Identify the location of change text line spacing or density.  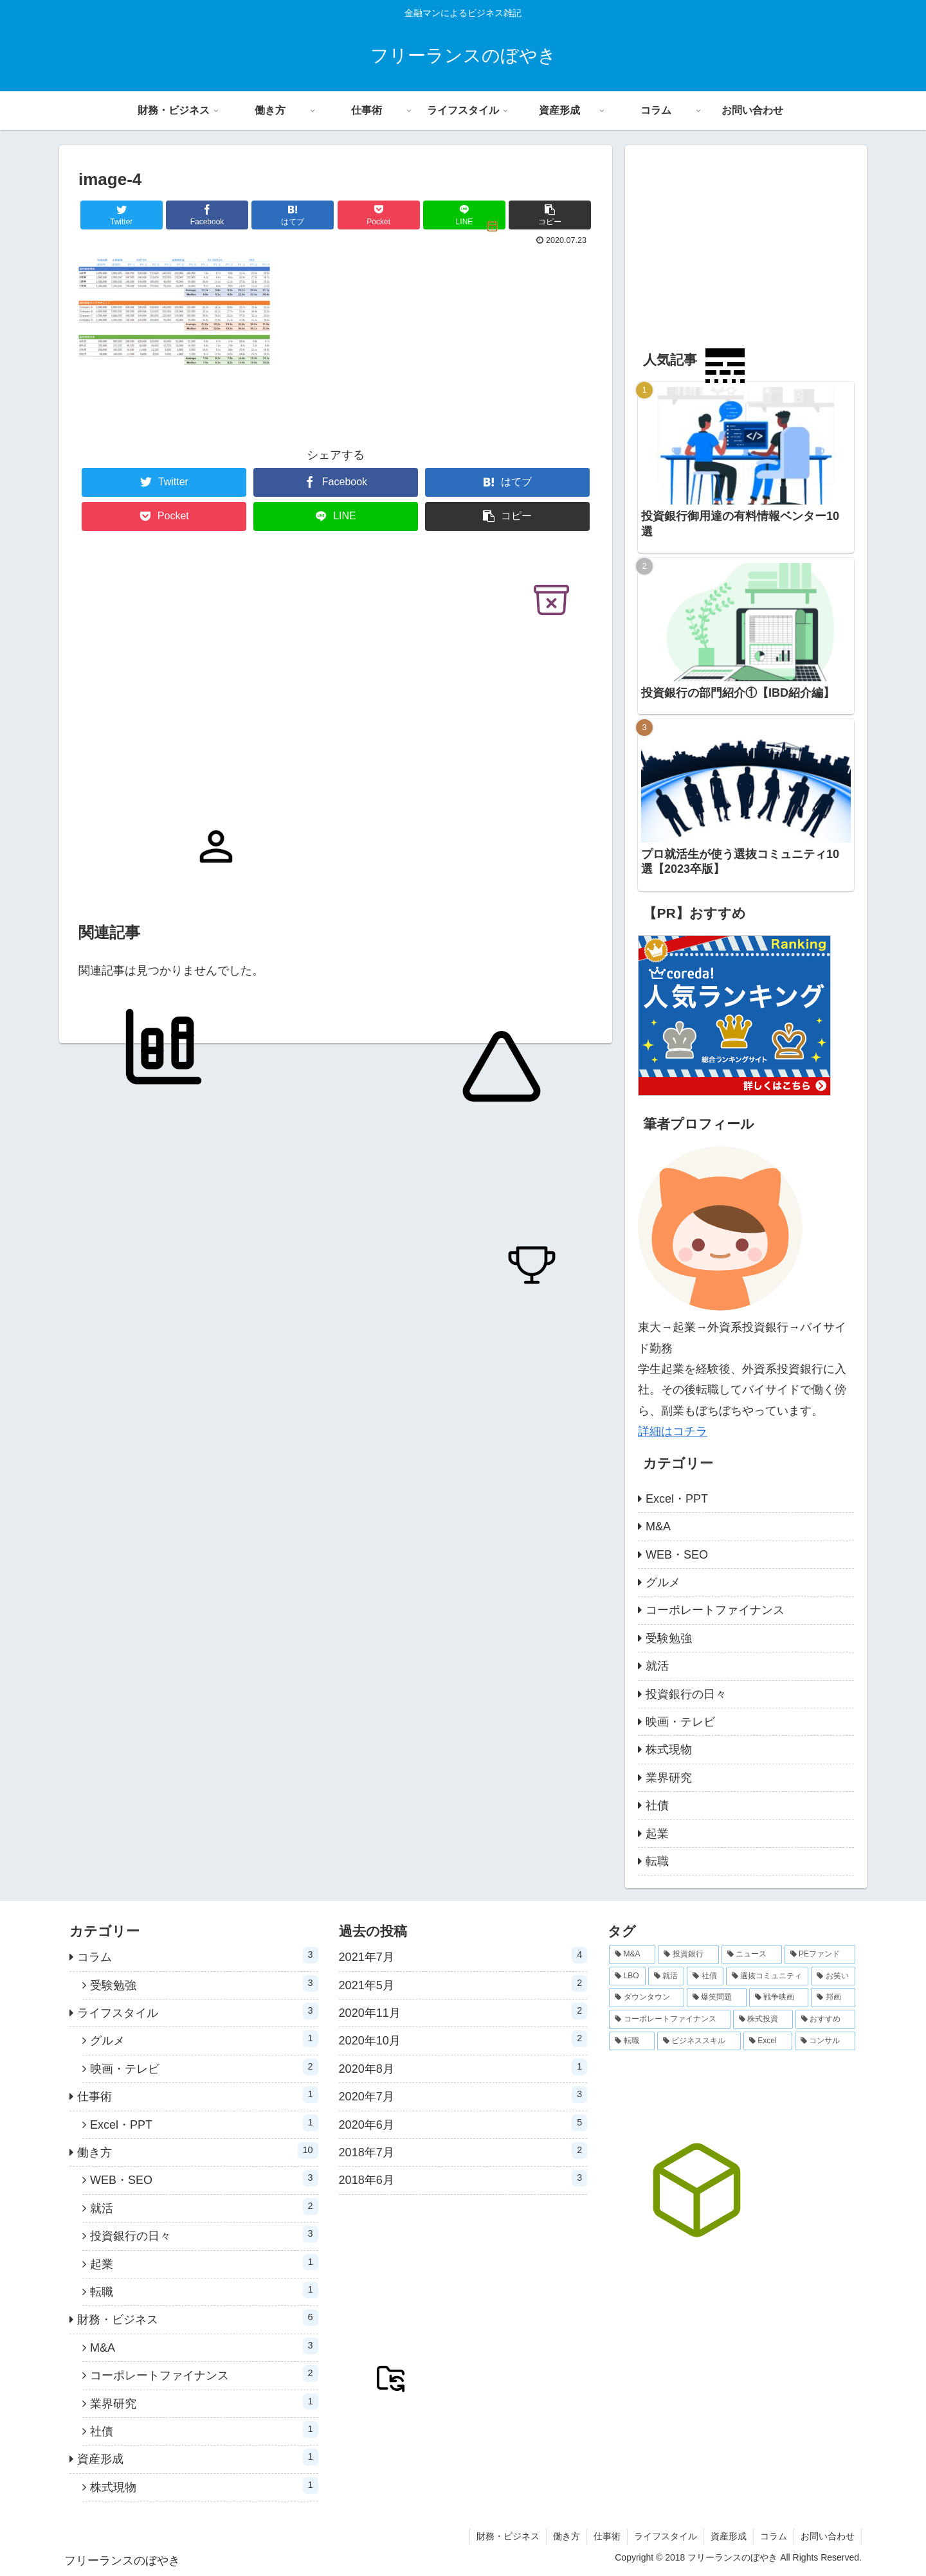
(725, 366).